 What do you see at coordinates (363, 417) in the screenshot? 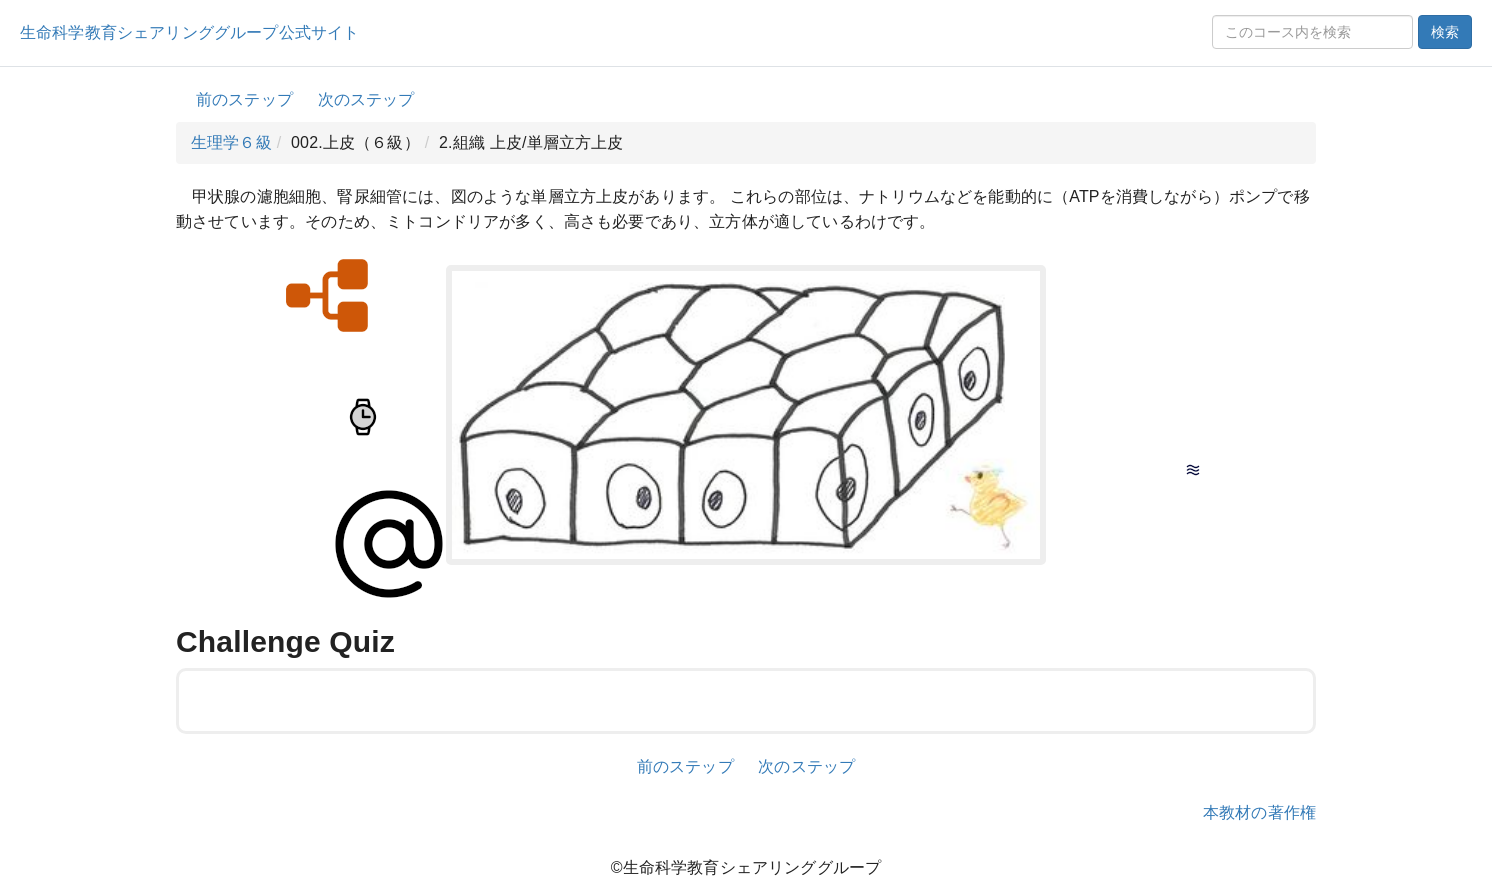
I see `view time or clock settings` at bounding box center [363, 417].